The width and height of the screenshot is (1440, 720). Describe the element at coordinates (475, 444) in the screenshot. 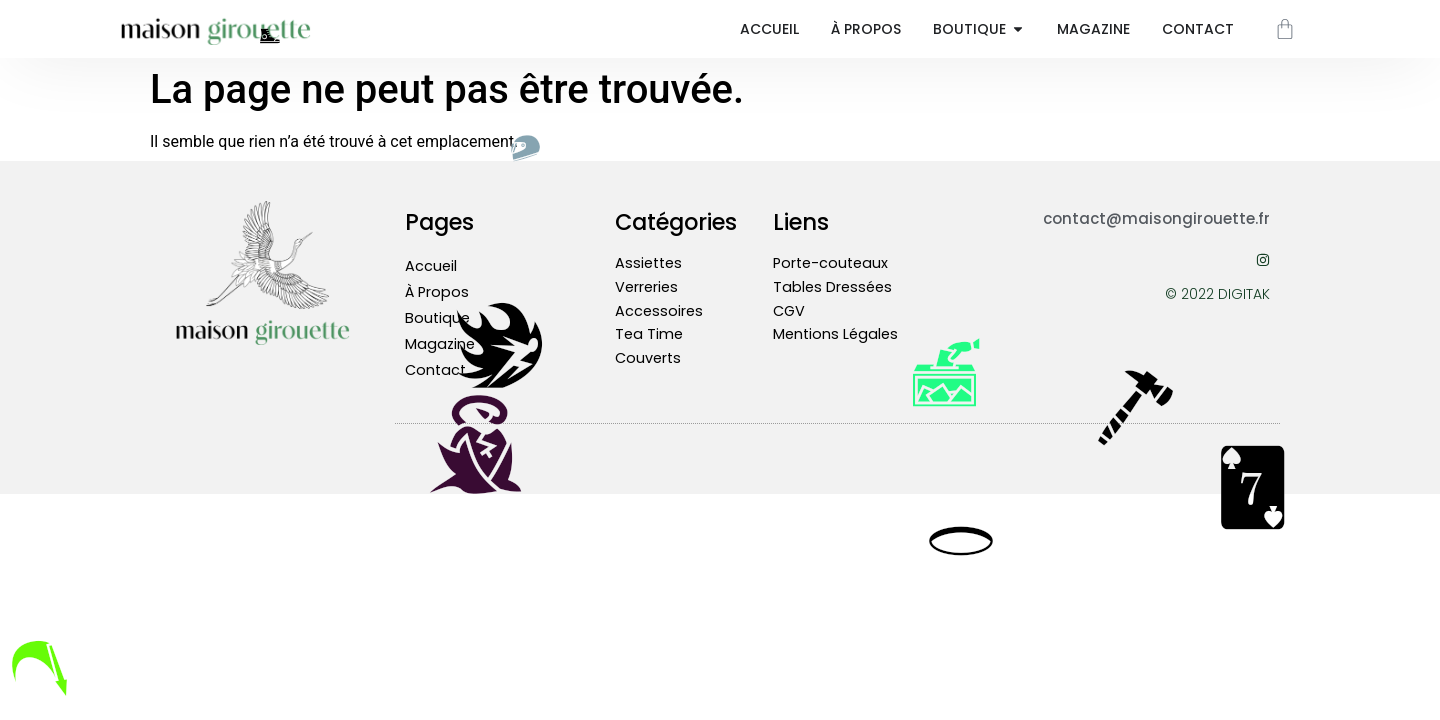

I see `alien or sci-fi themed game item` at that location.